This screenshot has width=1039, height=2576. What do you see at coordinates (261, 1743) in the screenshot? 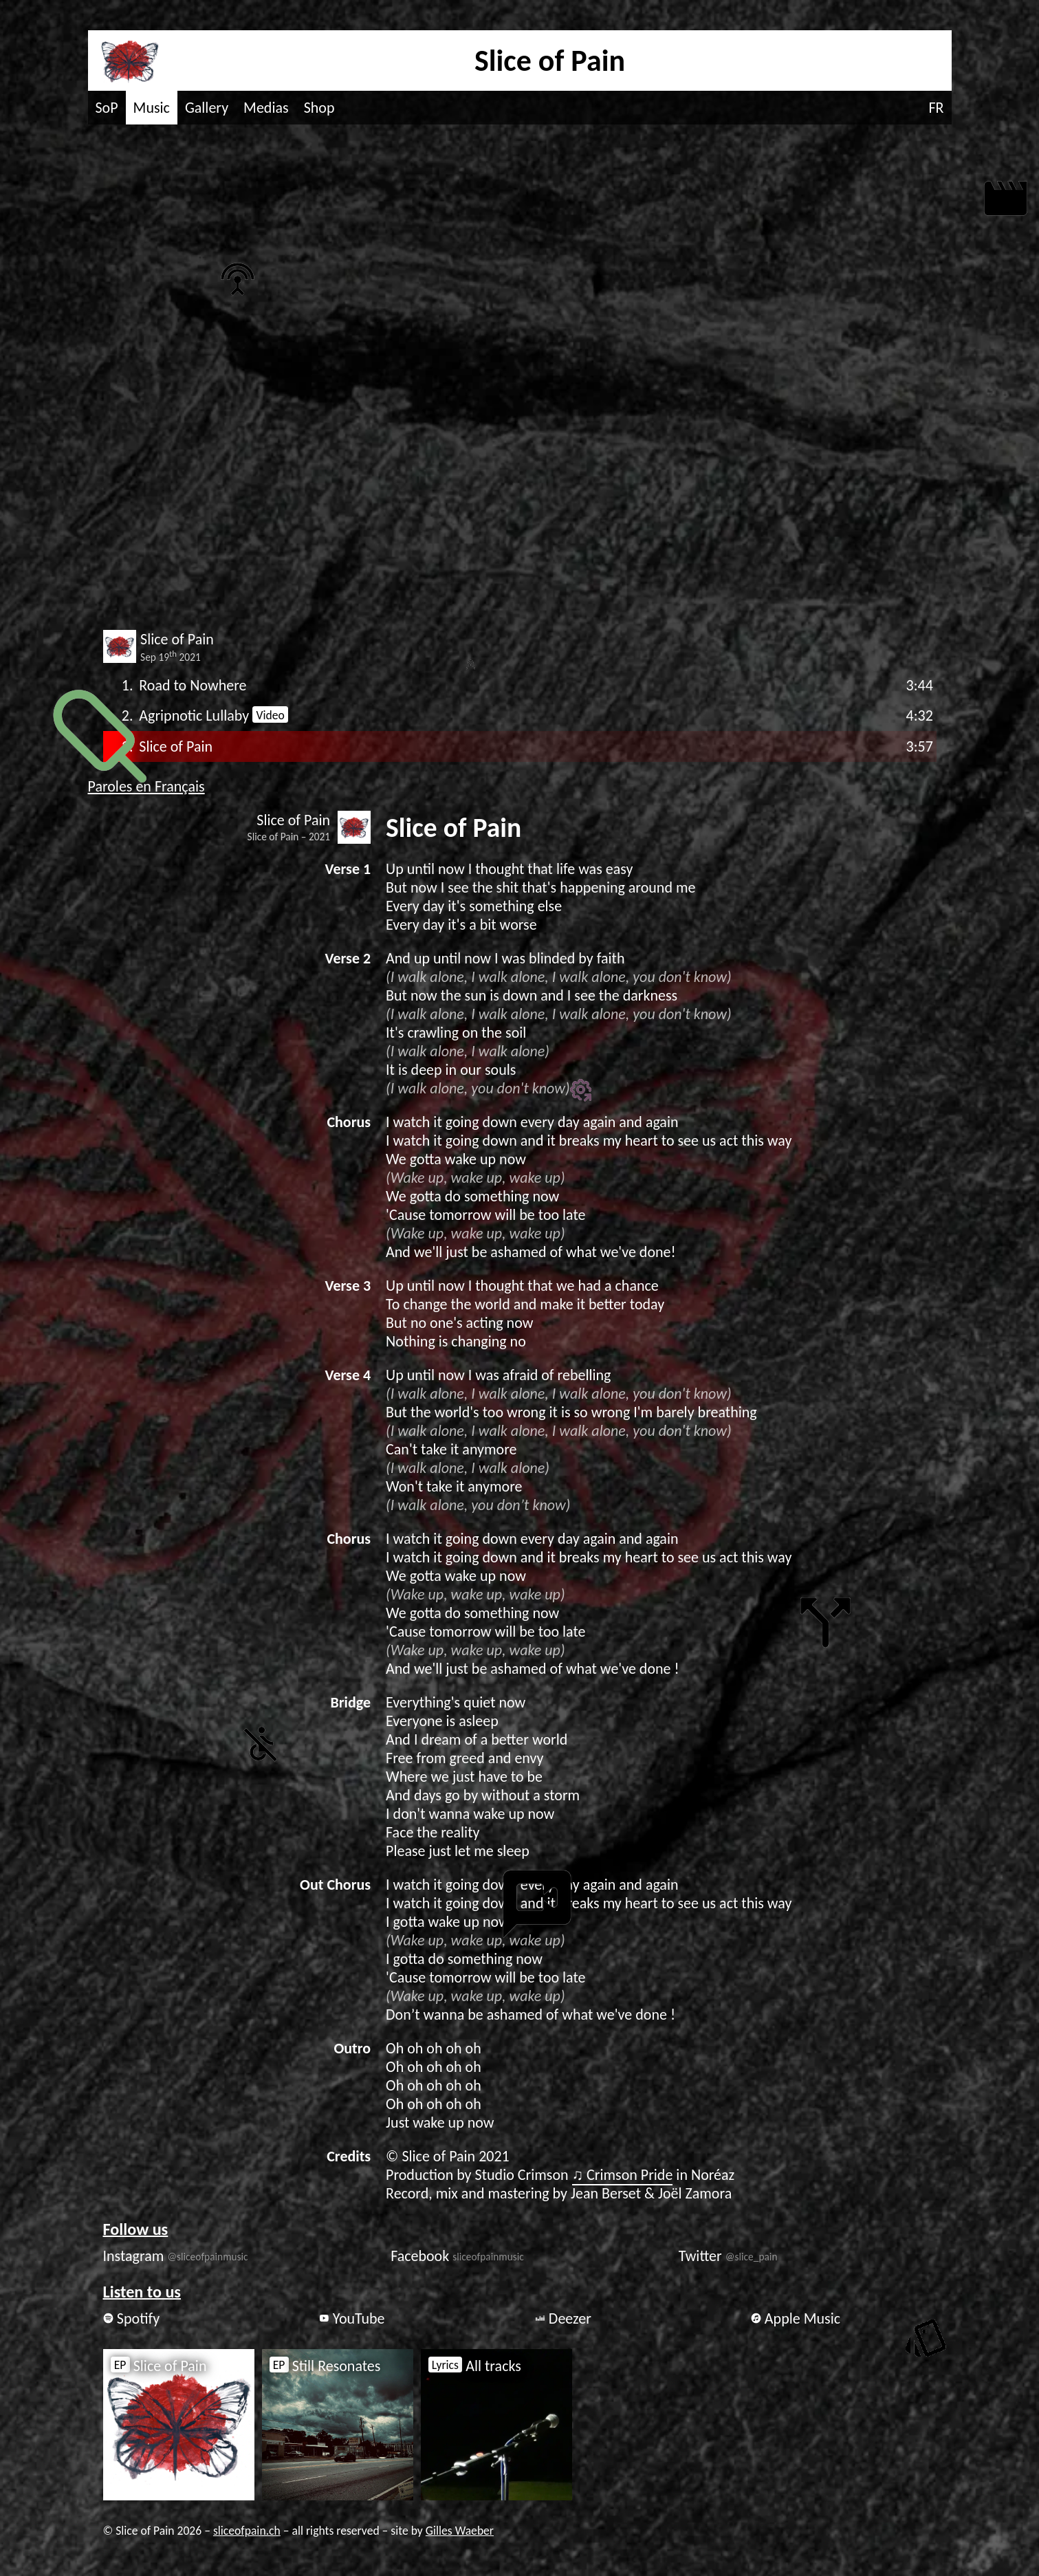
I see `indicates location is not wheelchair accessible` at bounding box center [261, 1743].